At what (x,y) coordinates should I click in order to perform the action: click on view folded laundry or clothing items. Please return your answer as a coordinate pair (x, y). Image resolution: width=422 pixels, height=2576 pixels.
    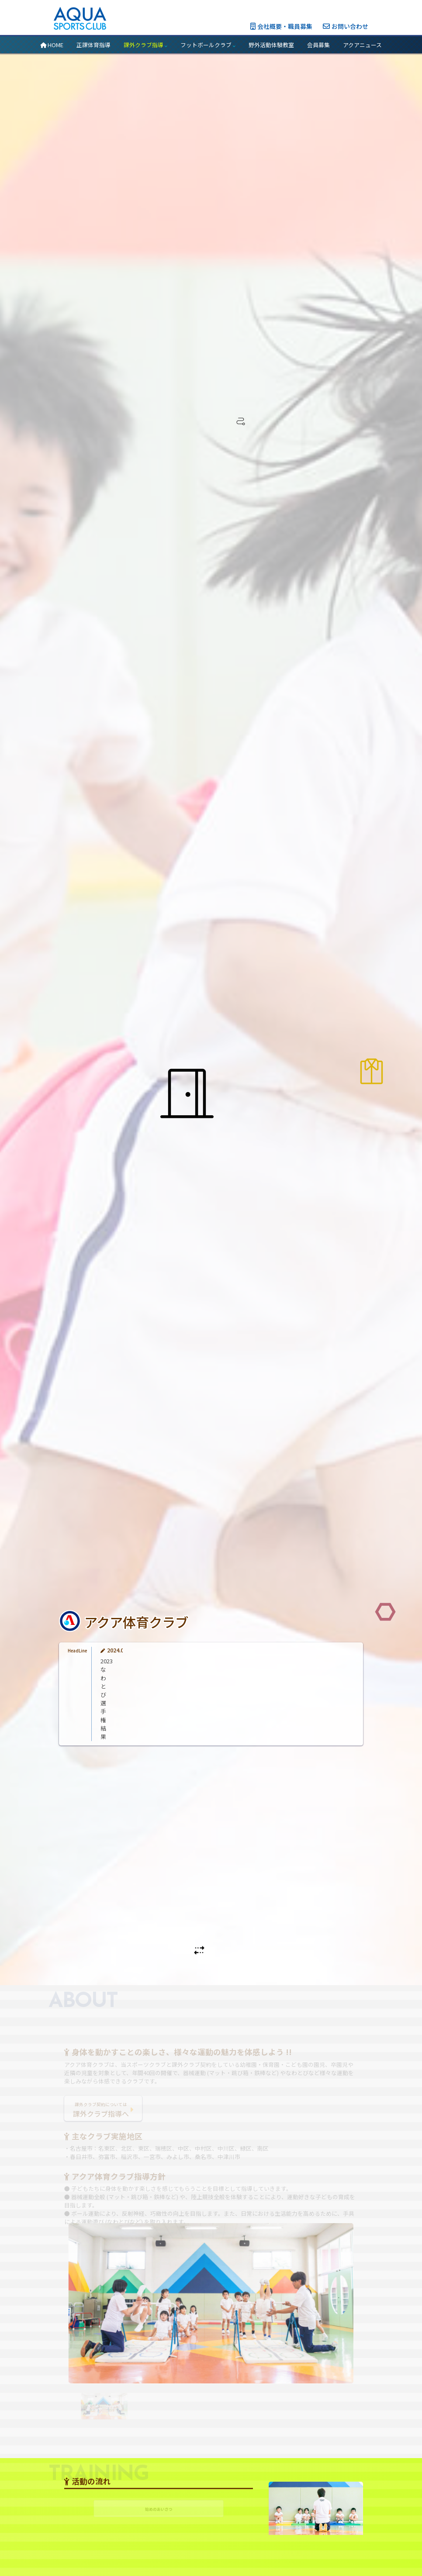
    Looking at the image, I should click on (371, 1072).